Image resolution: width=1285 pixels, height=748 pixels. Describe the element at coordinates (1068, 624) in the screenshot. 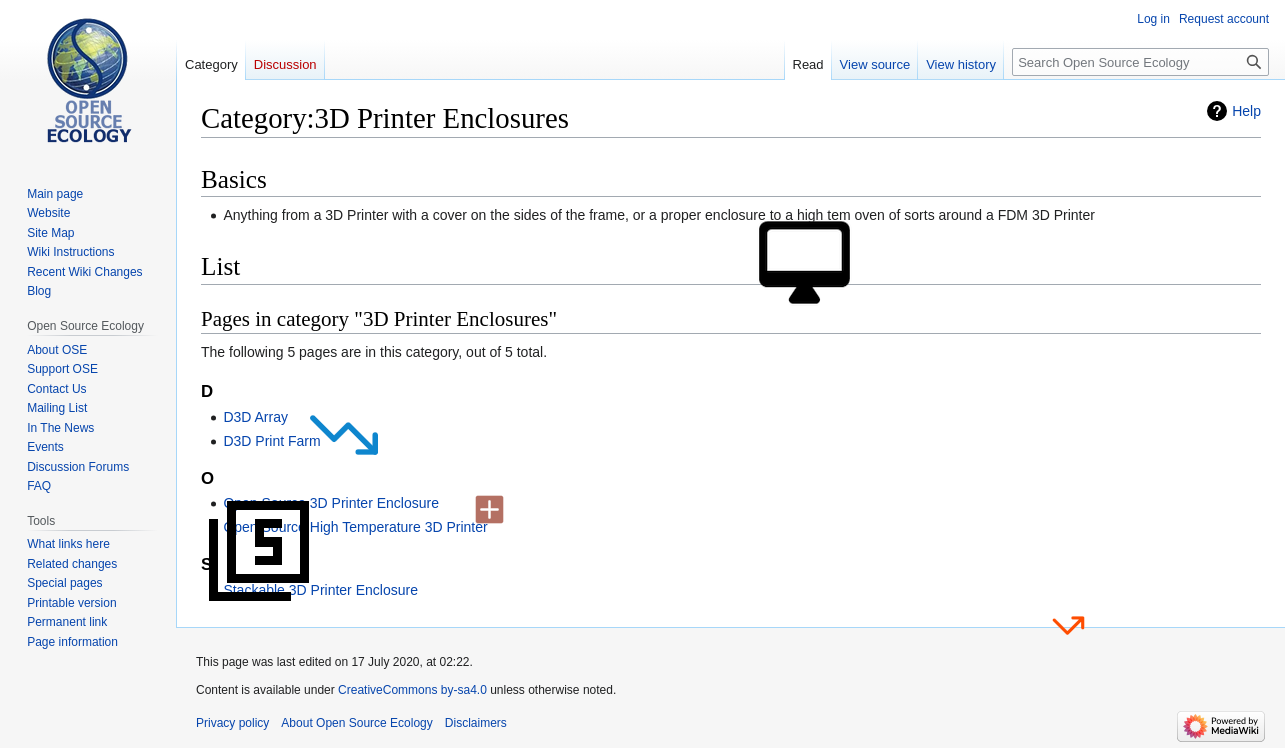

I see `reply to a message or forward content` at that location.